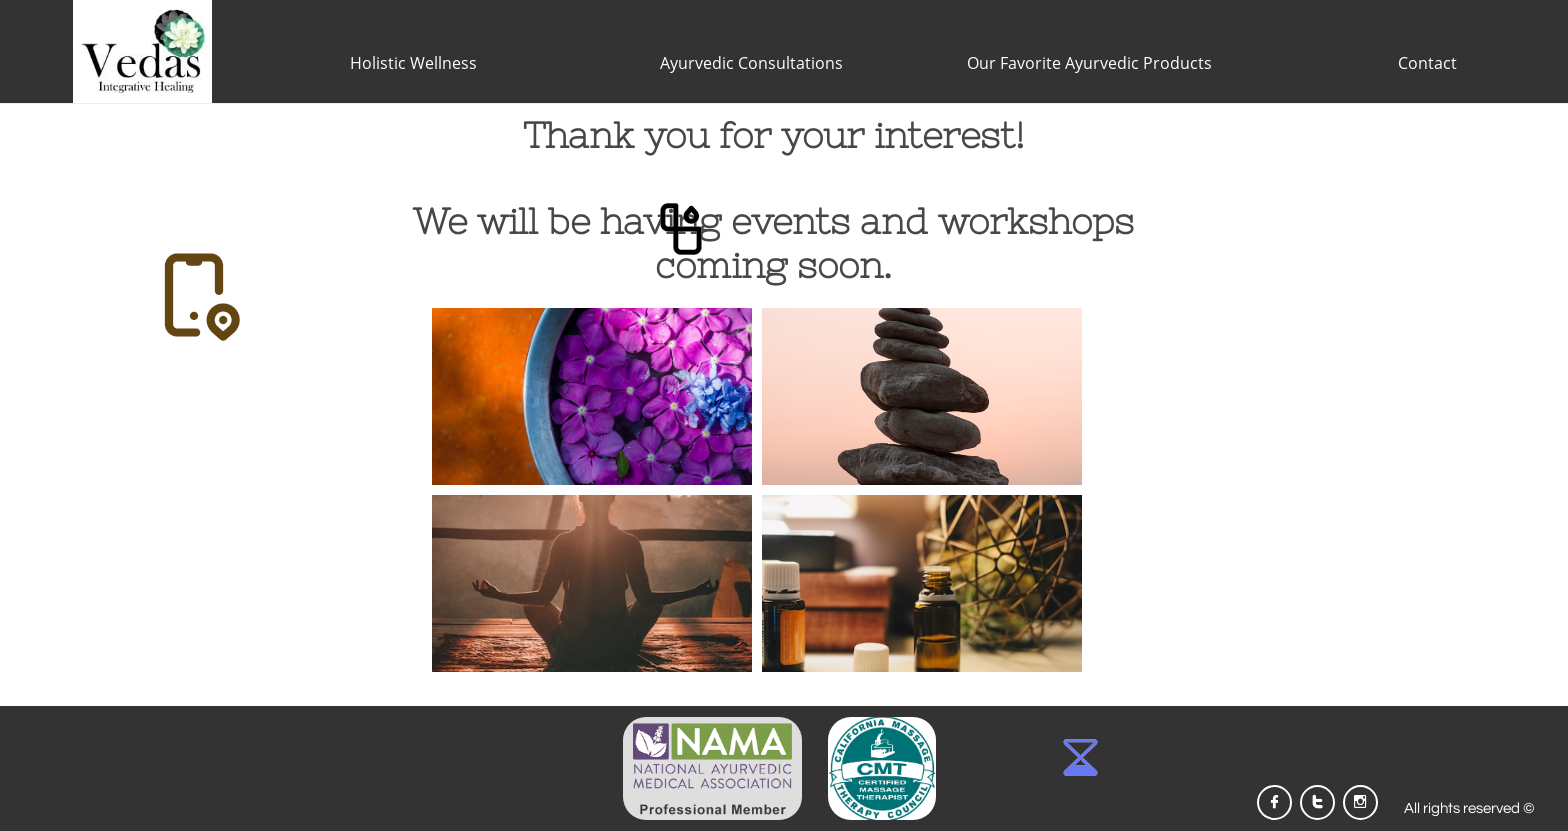 This screenshot has width=1568, height=831. I want to click on ignite or activate a feature, so click(681, 229).